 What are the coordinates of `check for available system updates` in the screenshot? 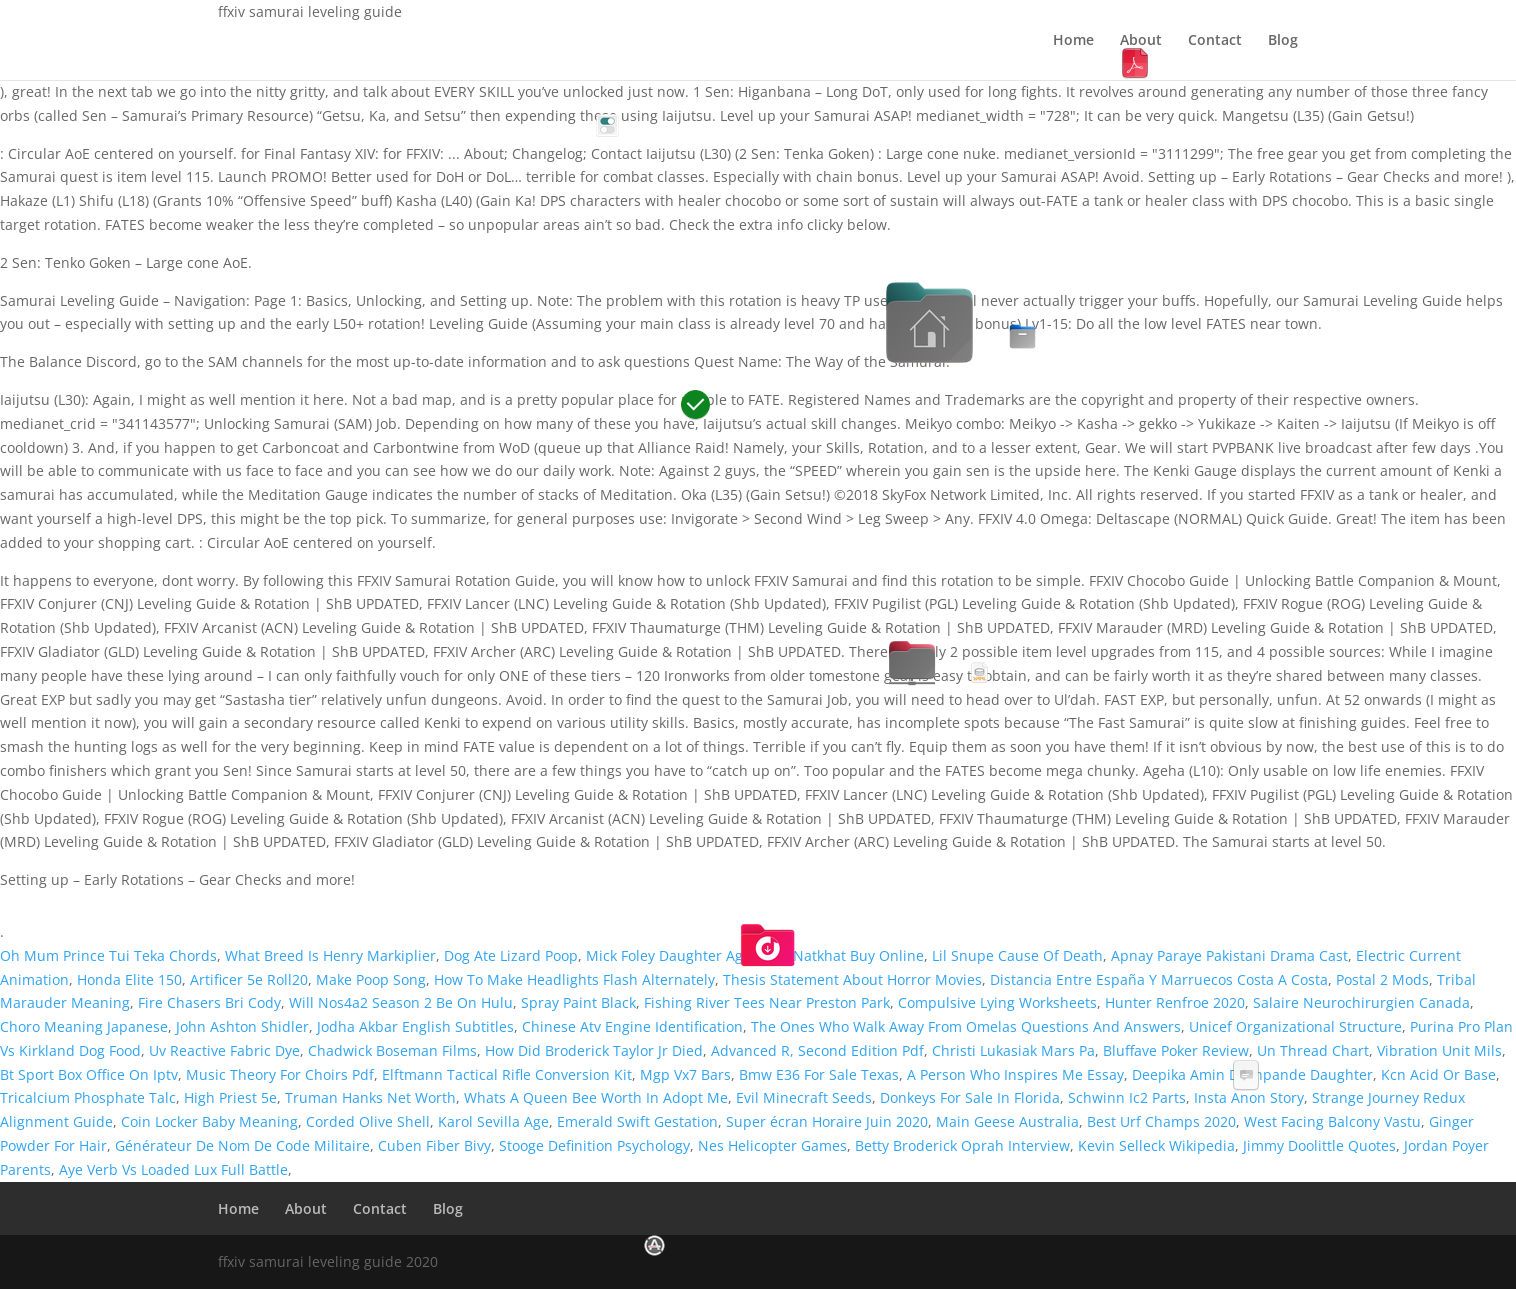 It's located at (654, 1245).